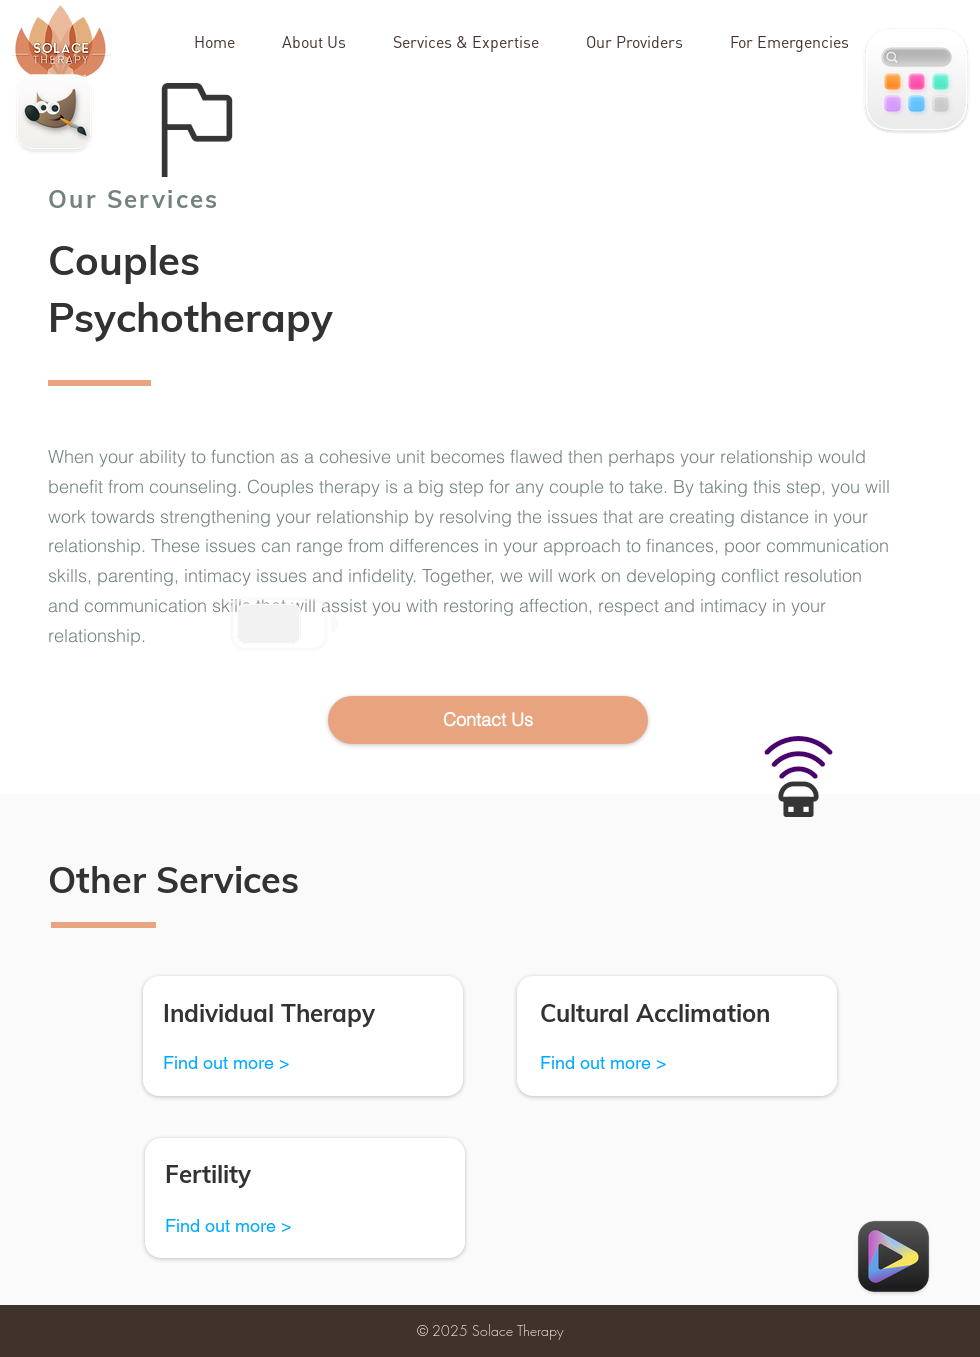 The image size is (980, 1357). Describe the element at coordinates (916, 79) in the screenshot. I see `open the app launcher or app library` at that location.